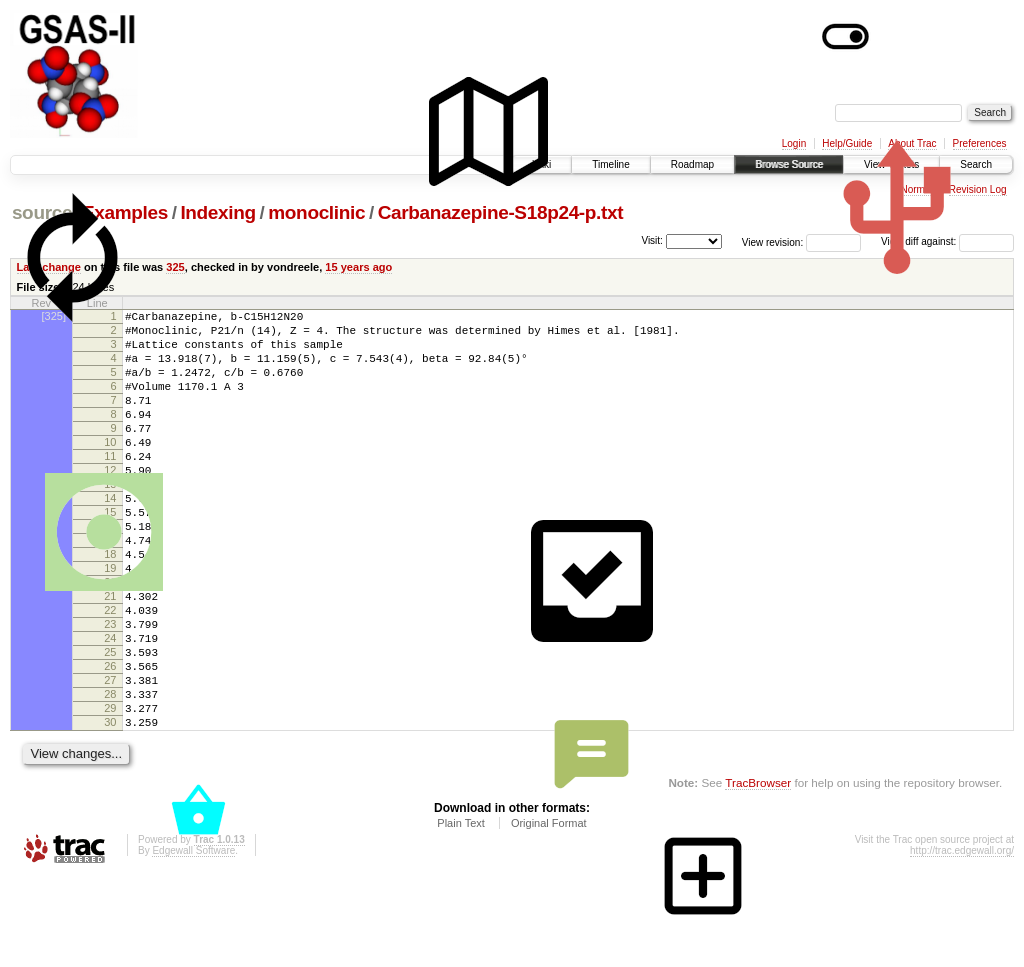 The image size is (1024, 967). Describe the element at coordinates (897, 207) in the screenshot. I see `indicates USB connection available` at that location.